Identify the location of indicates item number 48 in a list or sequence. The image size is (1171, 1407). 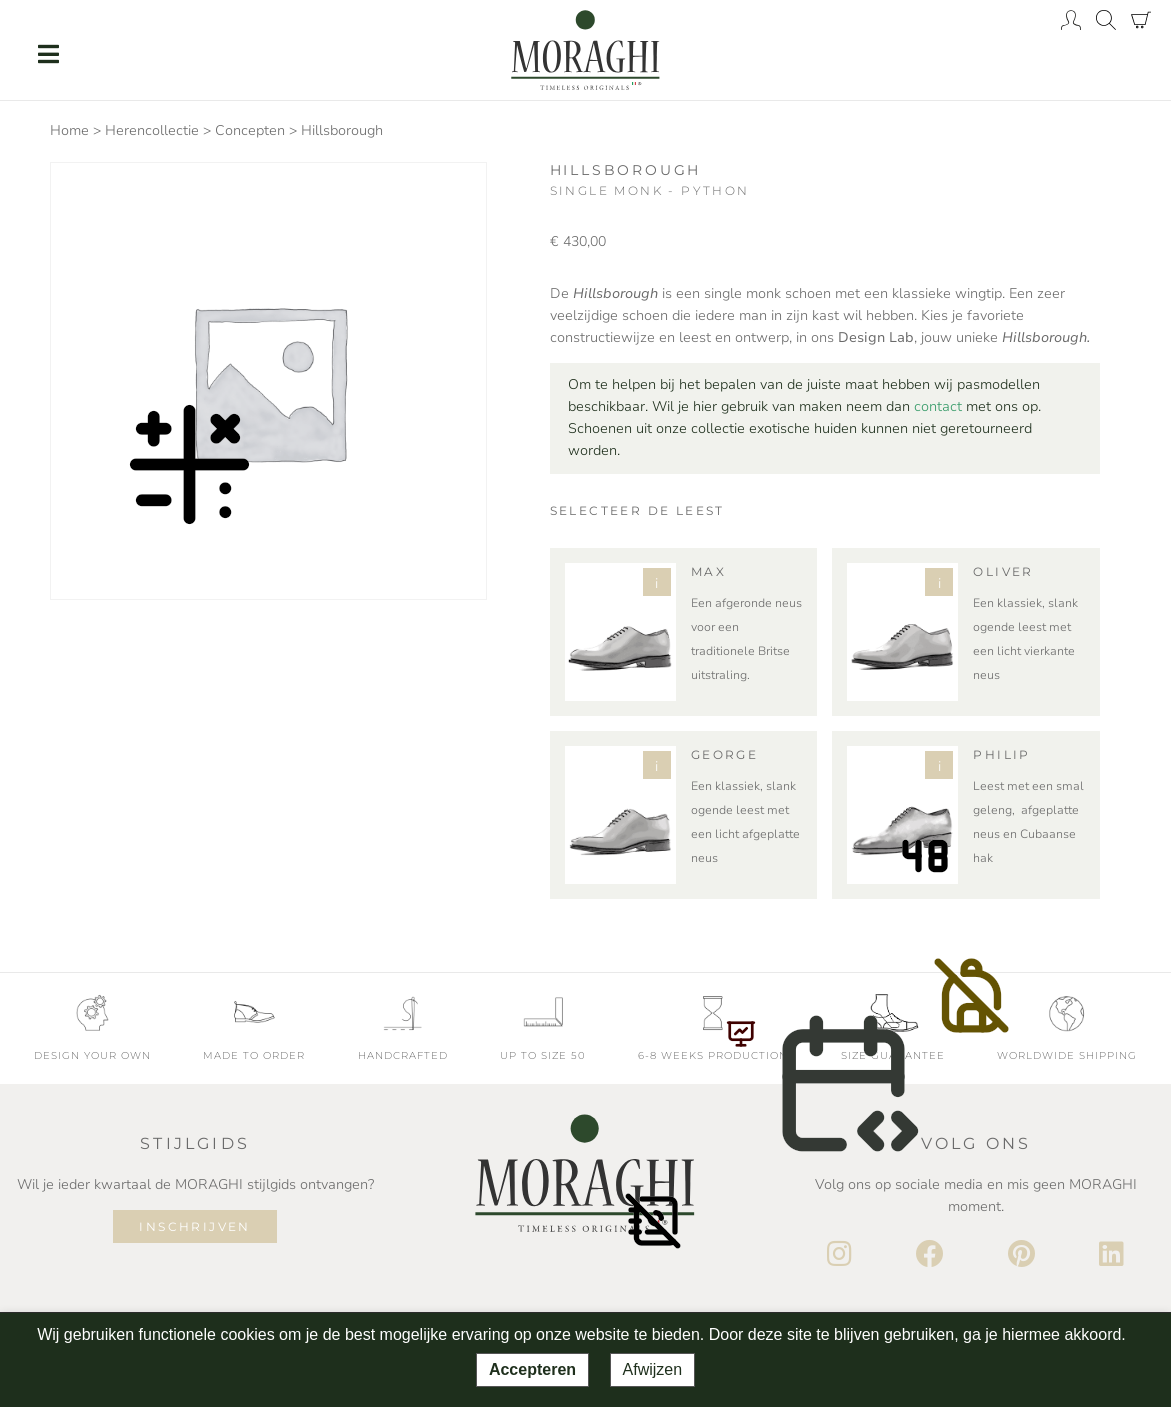
(925, 856).